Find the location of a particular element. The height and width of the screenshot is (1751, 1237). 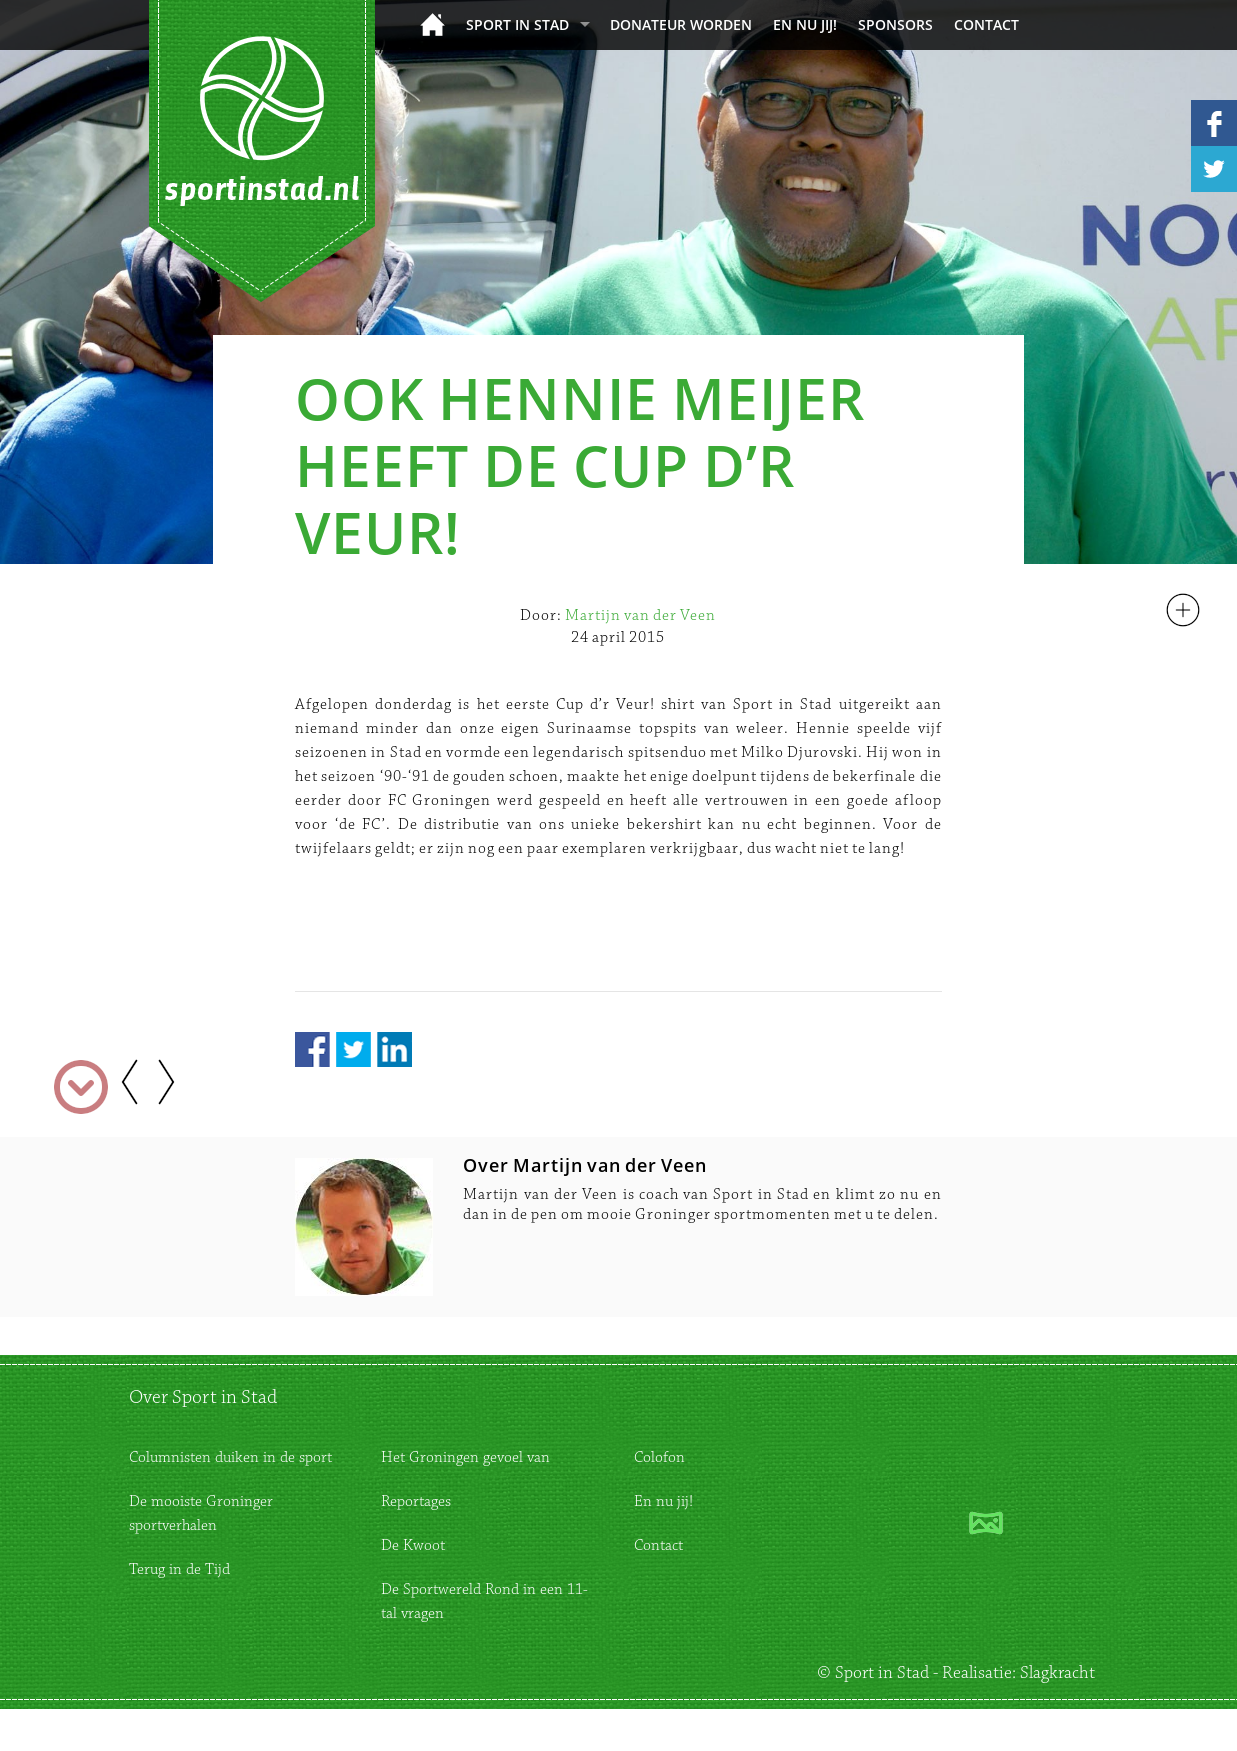

expand dropdown menu or section is located at coordinates (81, 1087).